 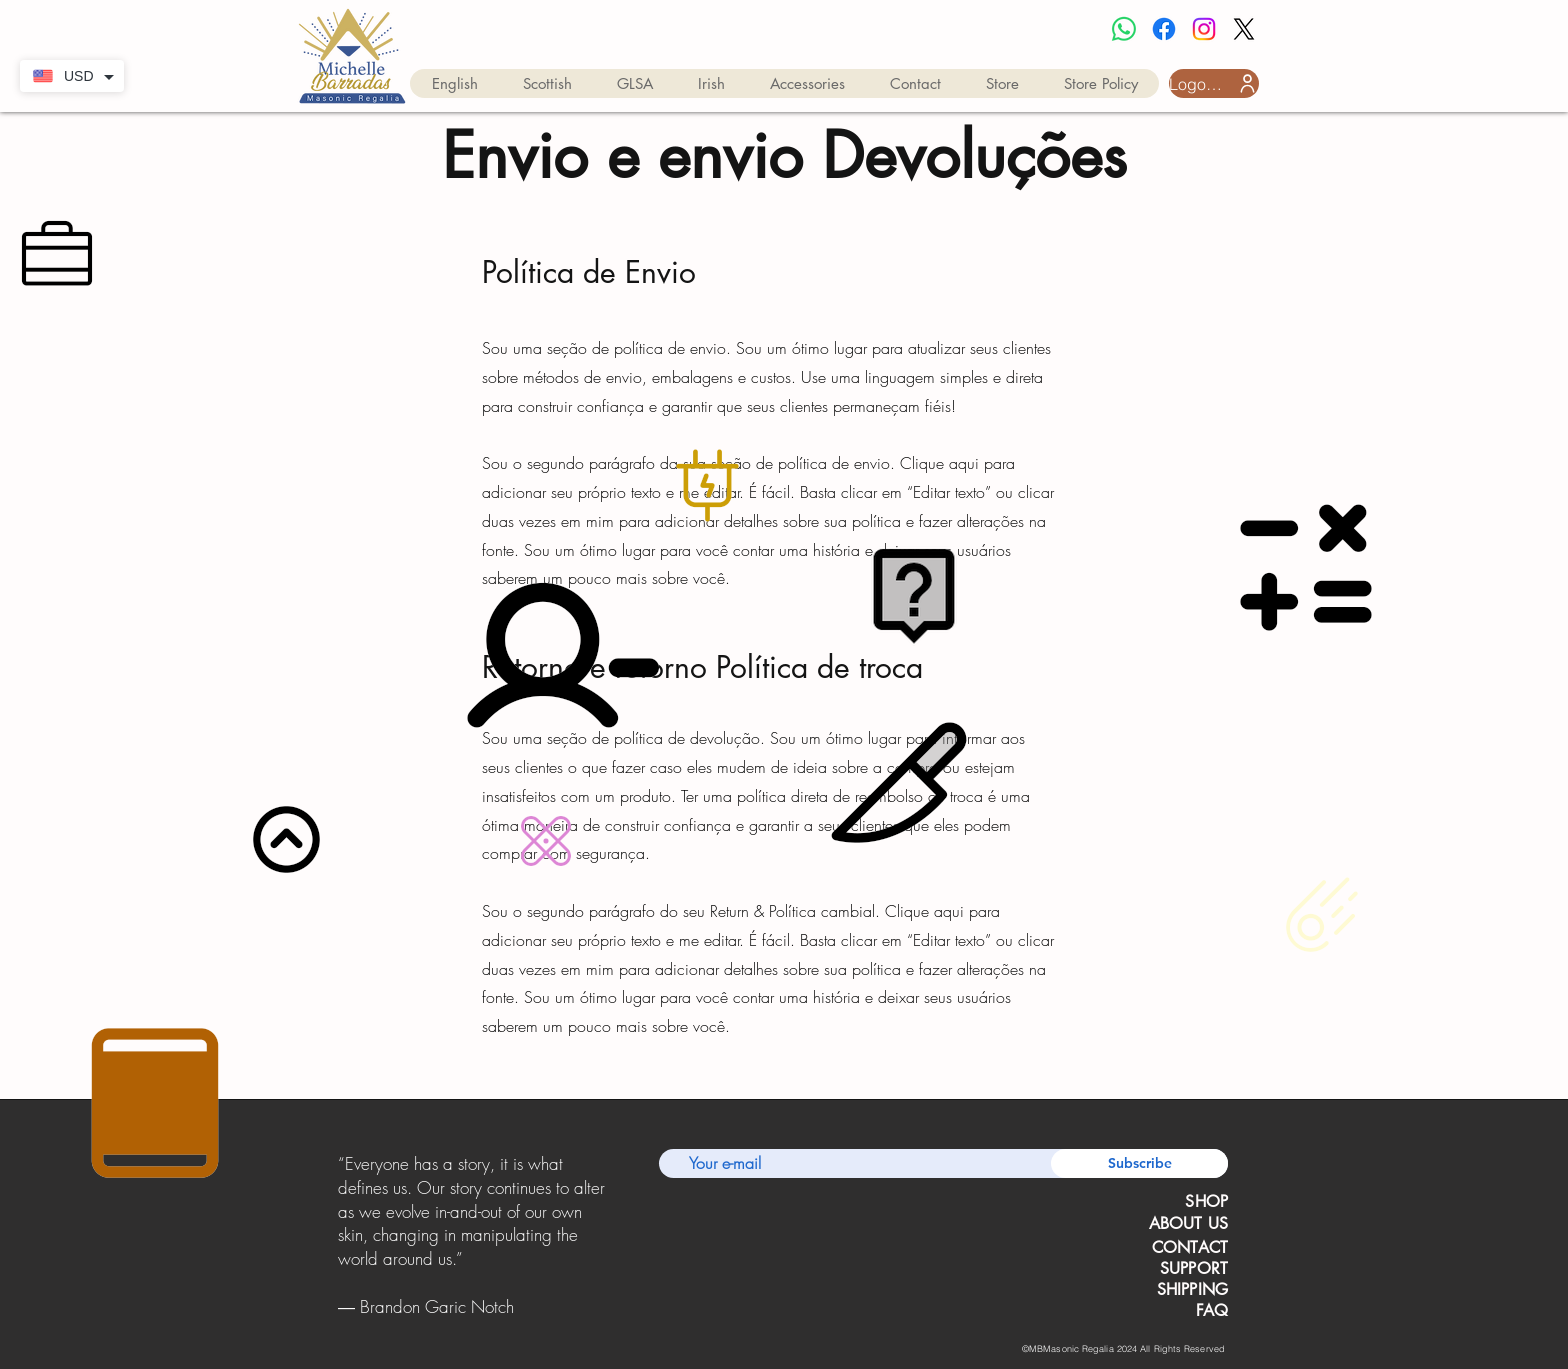 What do you see at coordinates (914, 594) in the screenshot?
I see `access live help or support chat` at bounding box center [914, 594].